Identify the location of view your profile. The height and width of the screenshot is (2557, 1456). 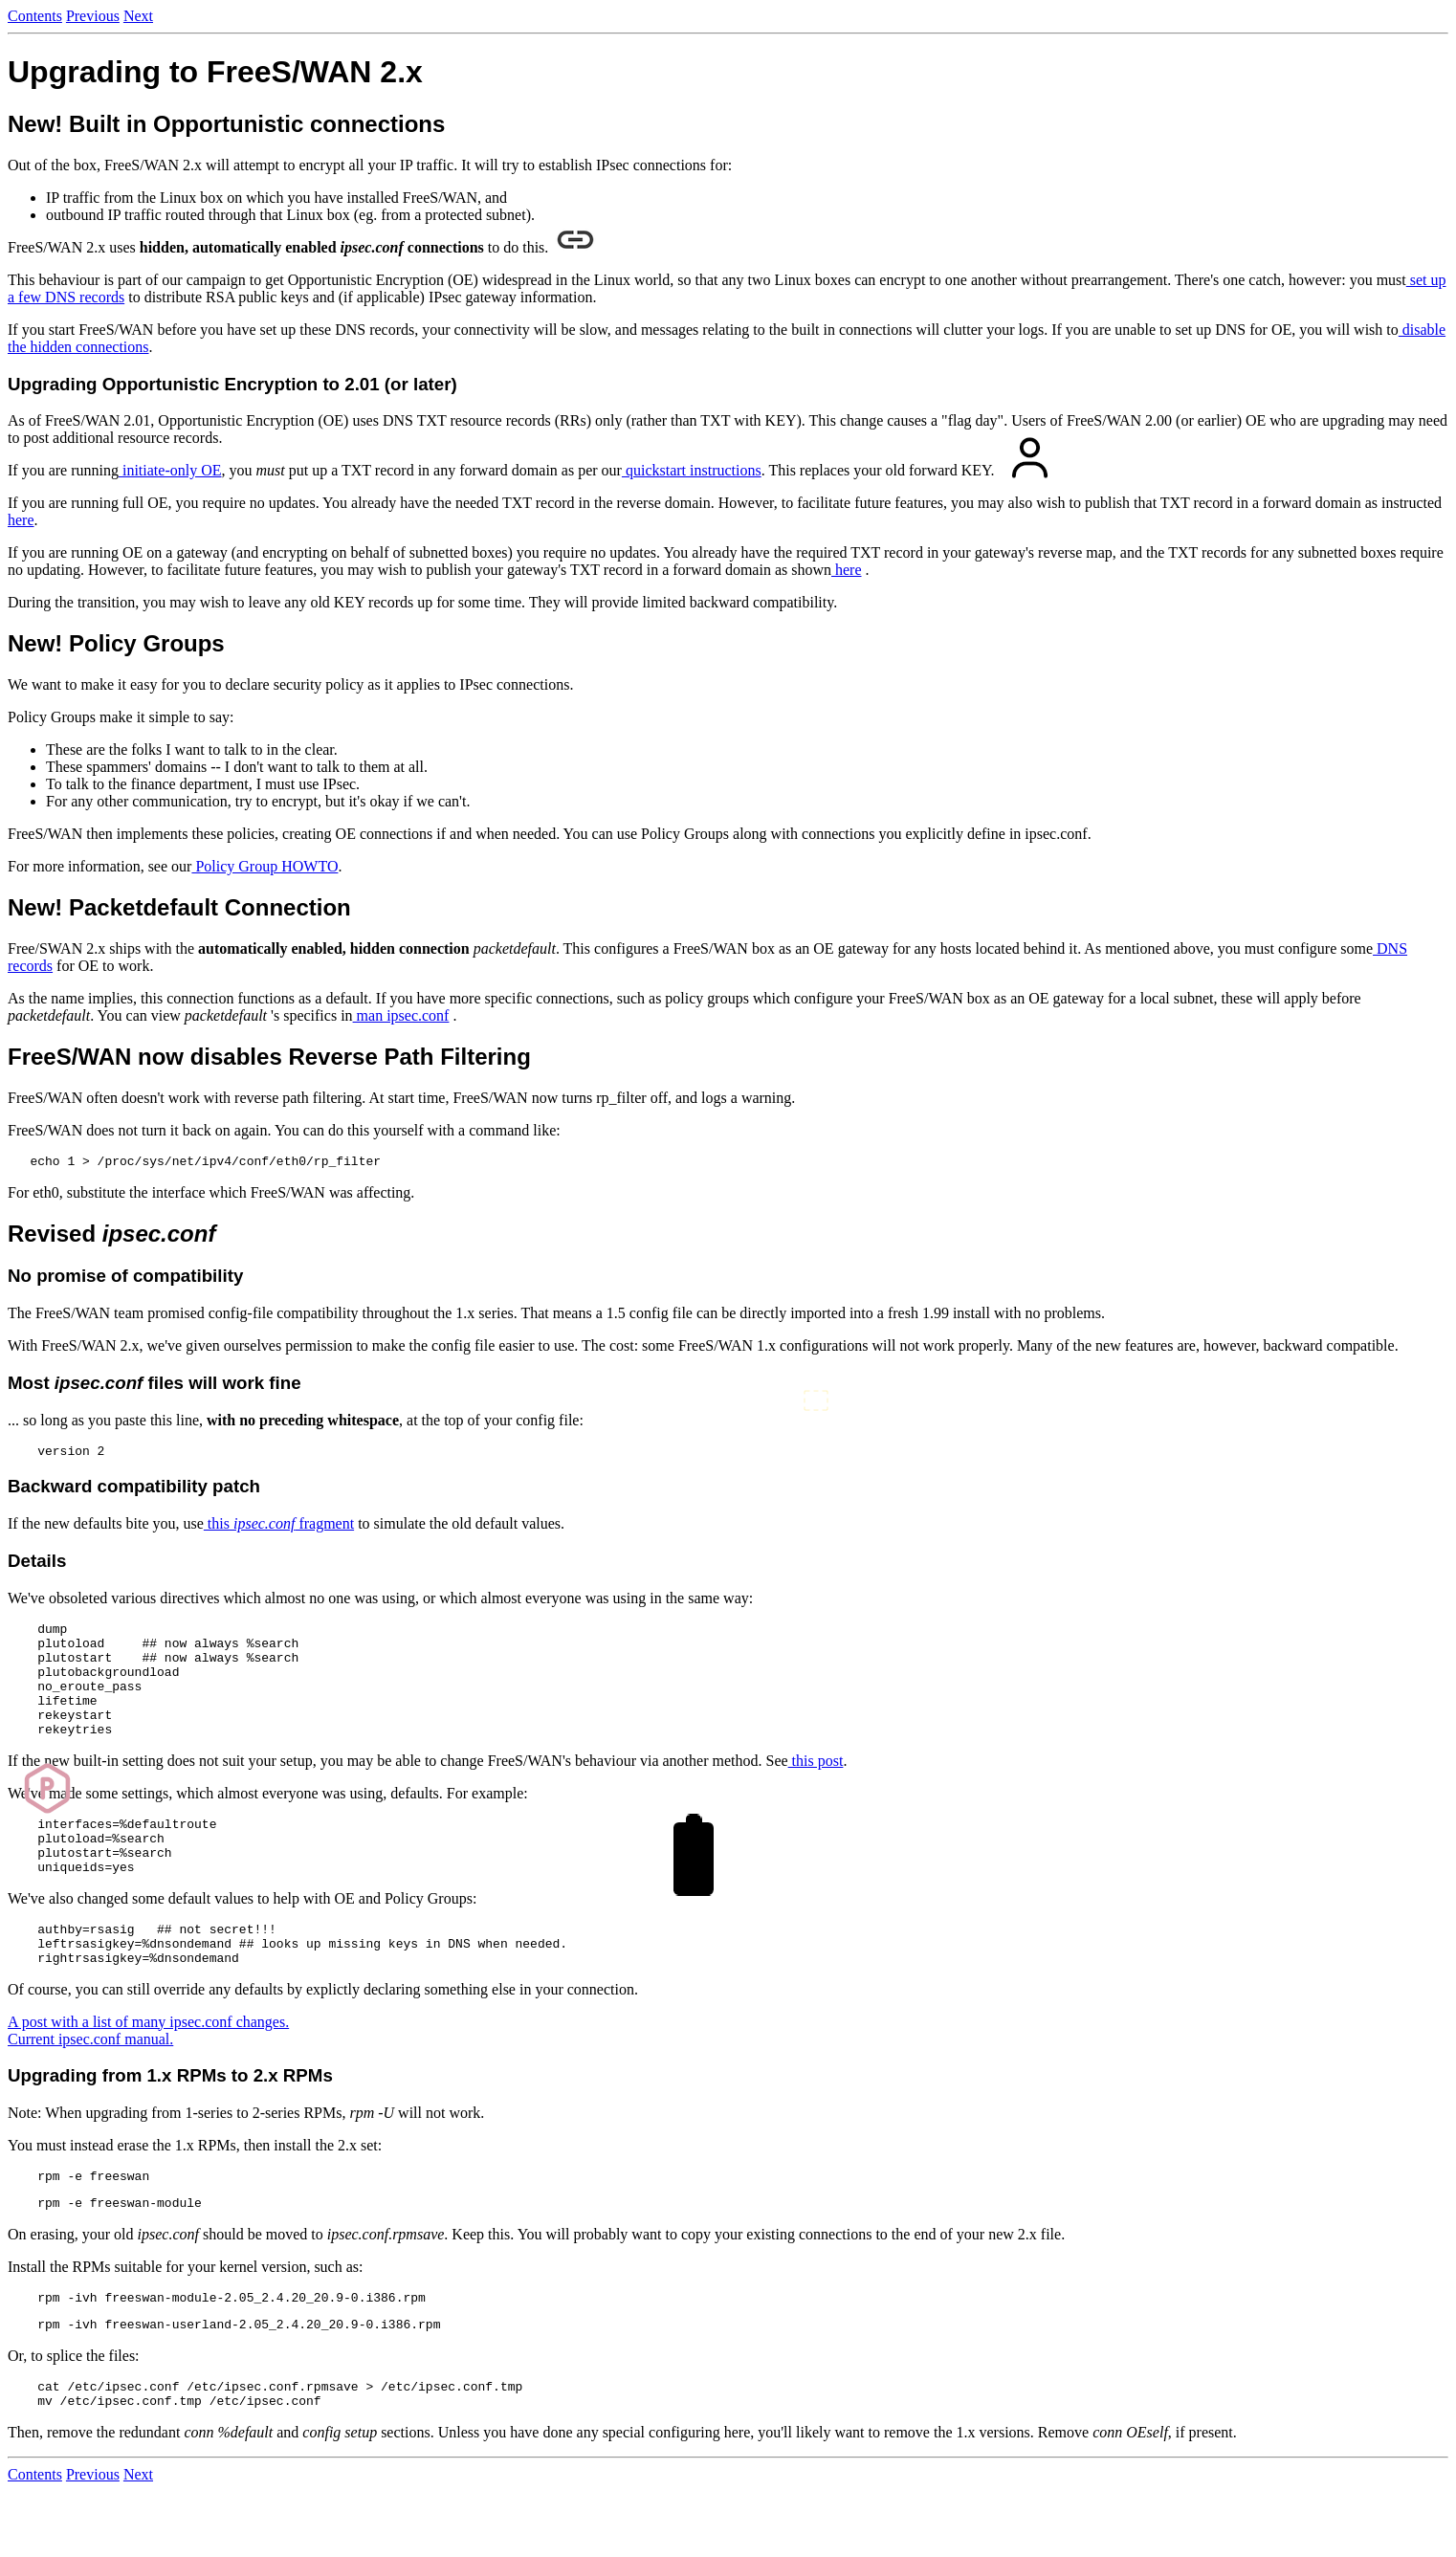
(1029, 457).